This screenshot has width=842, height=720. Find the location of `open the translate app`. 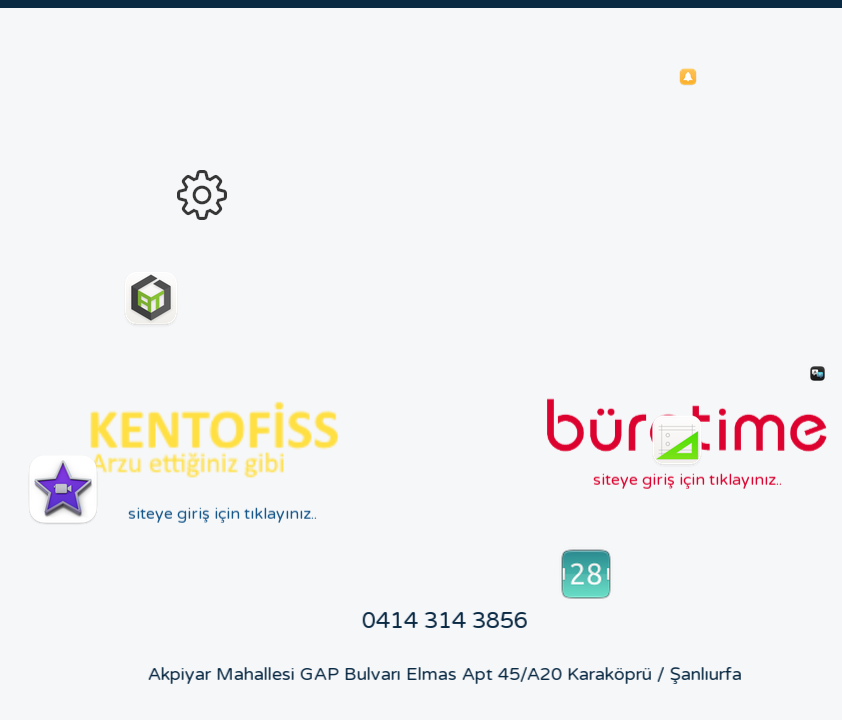

open the translate app is located at coordinates (817, 373).